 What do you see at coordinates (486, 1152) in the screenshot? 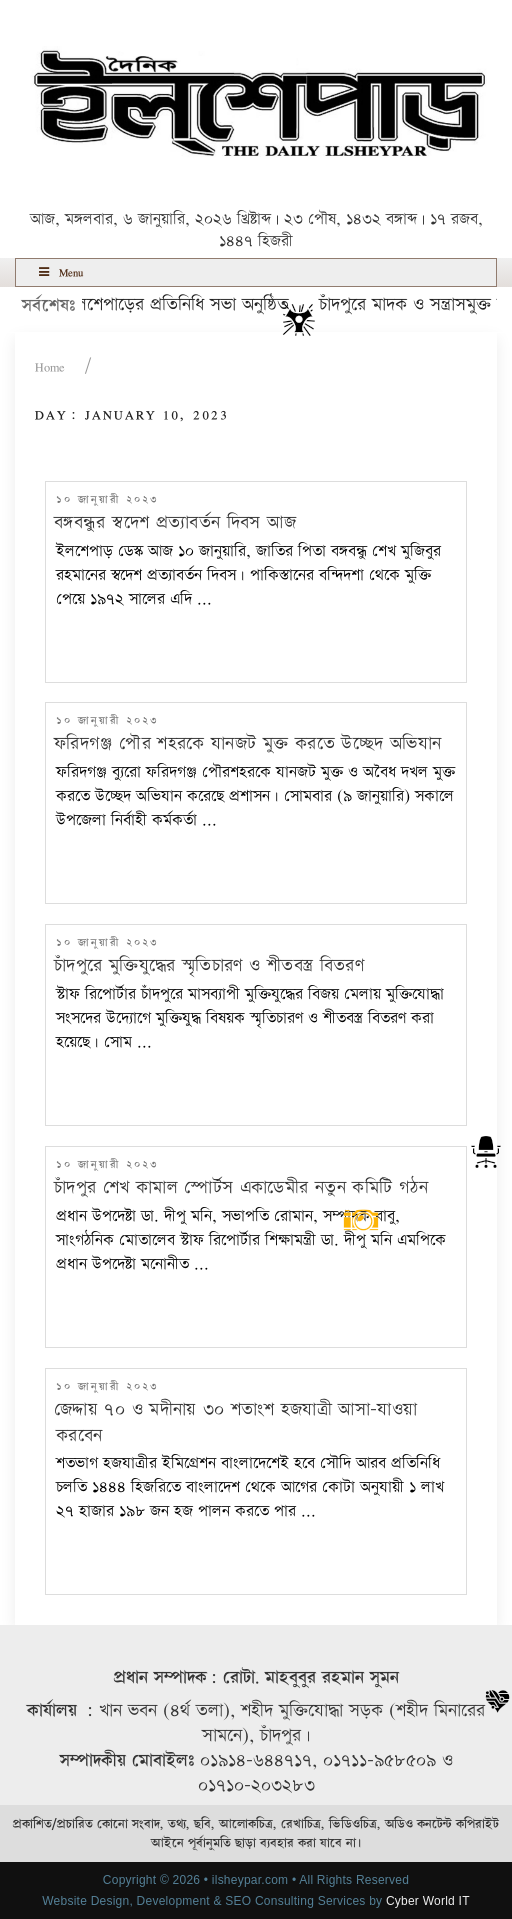
I see `browse office furniture options` at bounding box center [486, 1152].